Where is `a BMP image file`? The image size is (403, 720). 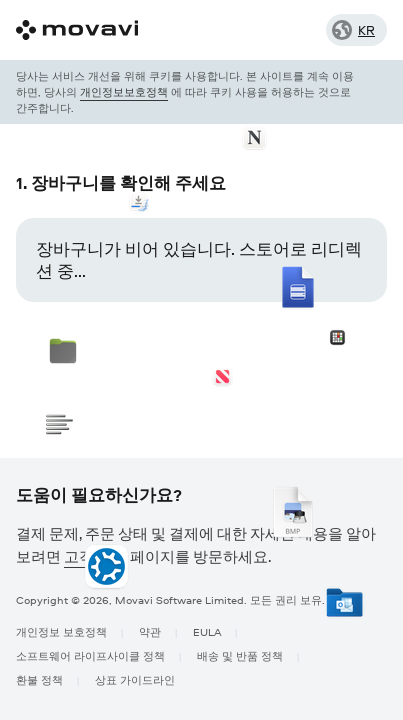 a BMP image file is located at coordinates (293, 513).